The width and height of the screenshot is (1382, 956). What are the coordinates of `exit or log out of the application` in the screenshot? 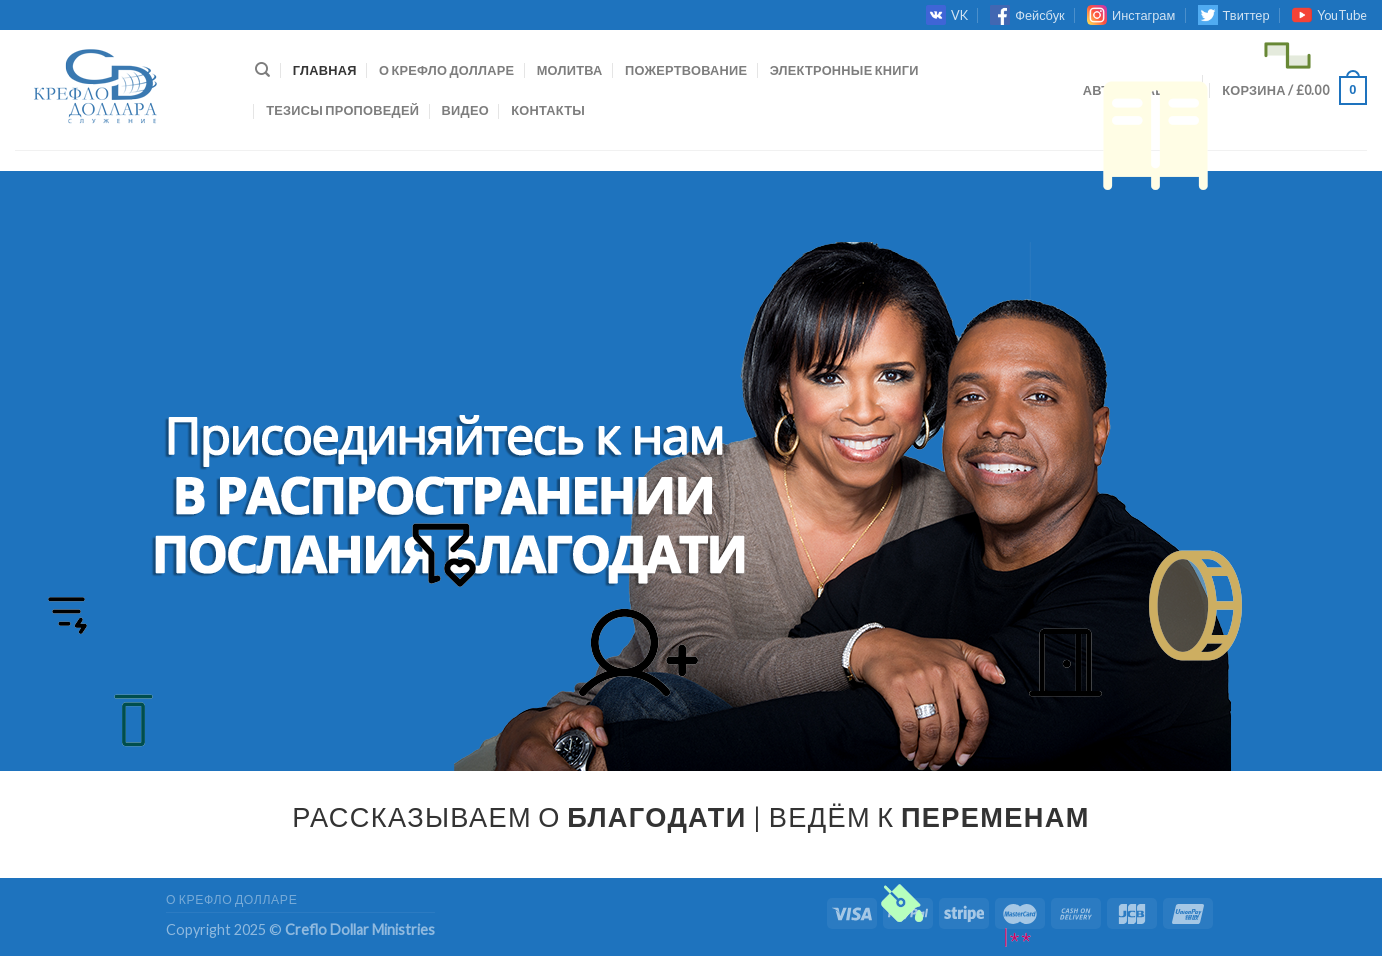 It's located at (1065, 662).